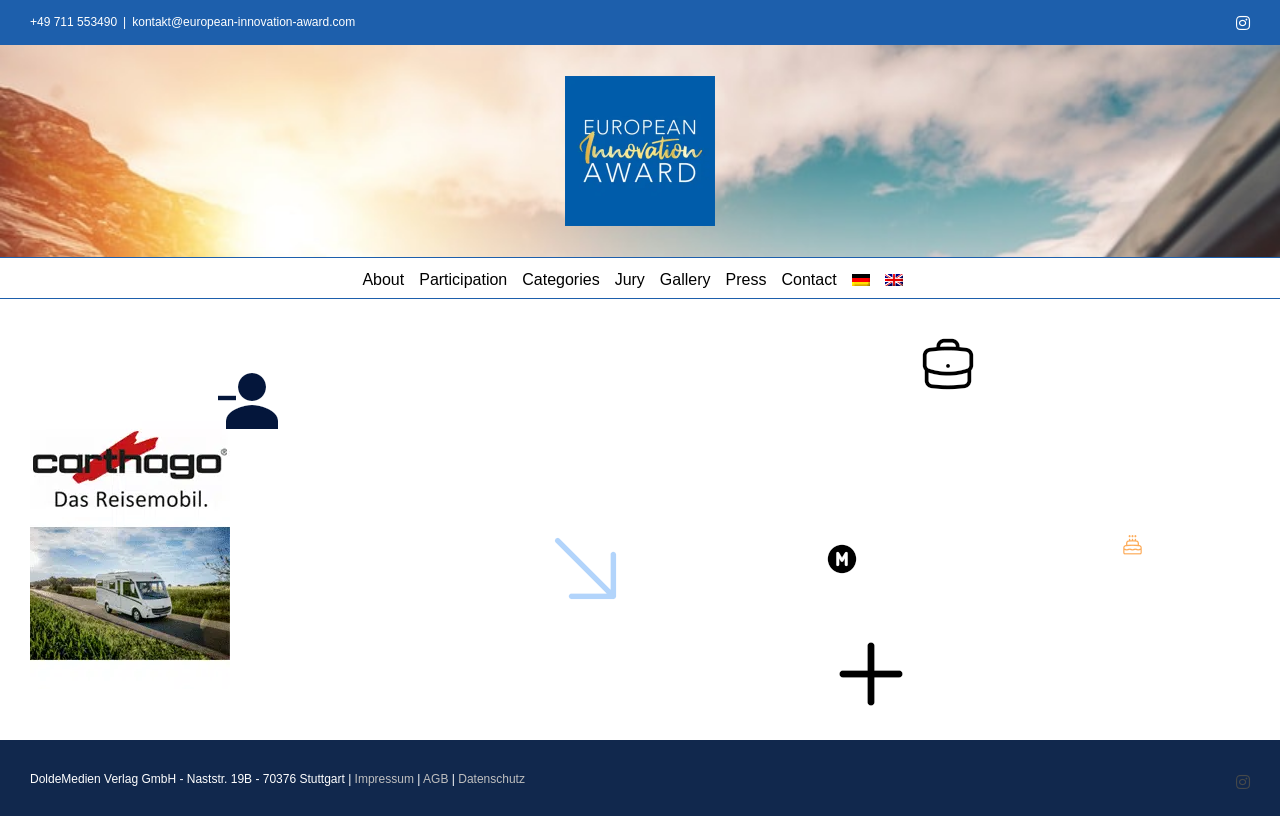 The image size is (1280, 816). I want to click on access work or business documents, so click(948, 364).